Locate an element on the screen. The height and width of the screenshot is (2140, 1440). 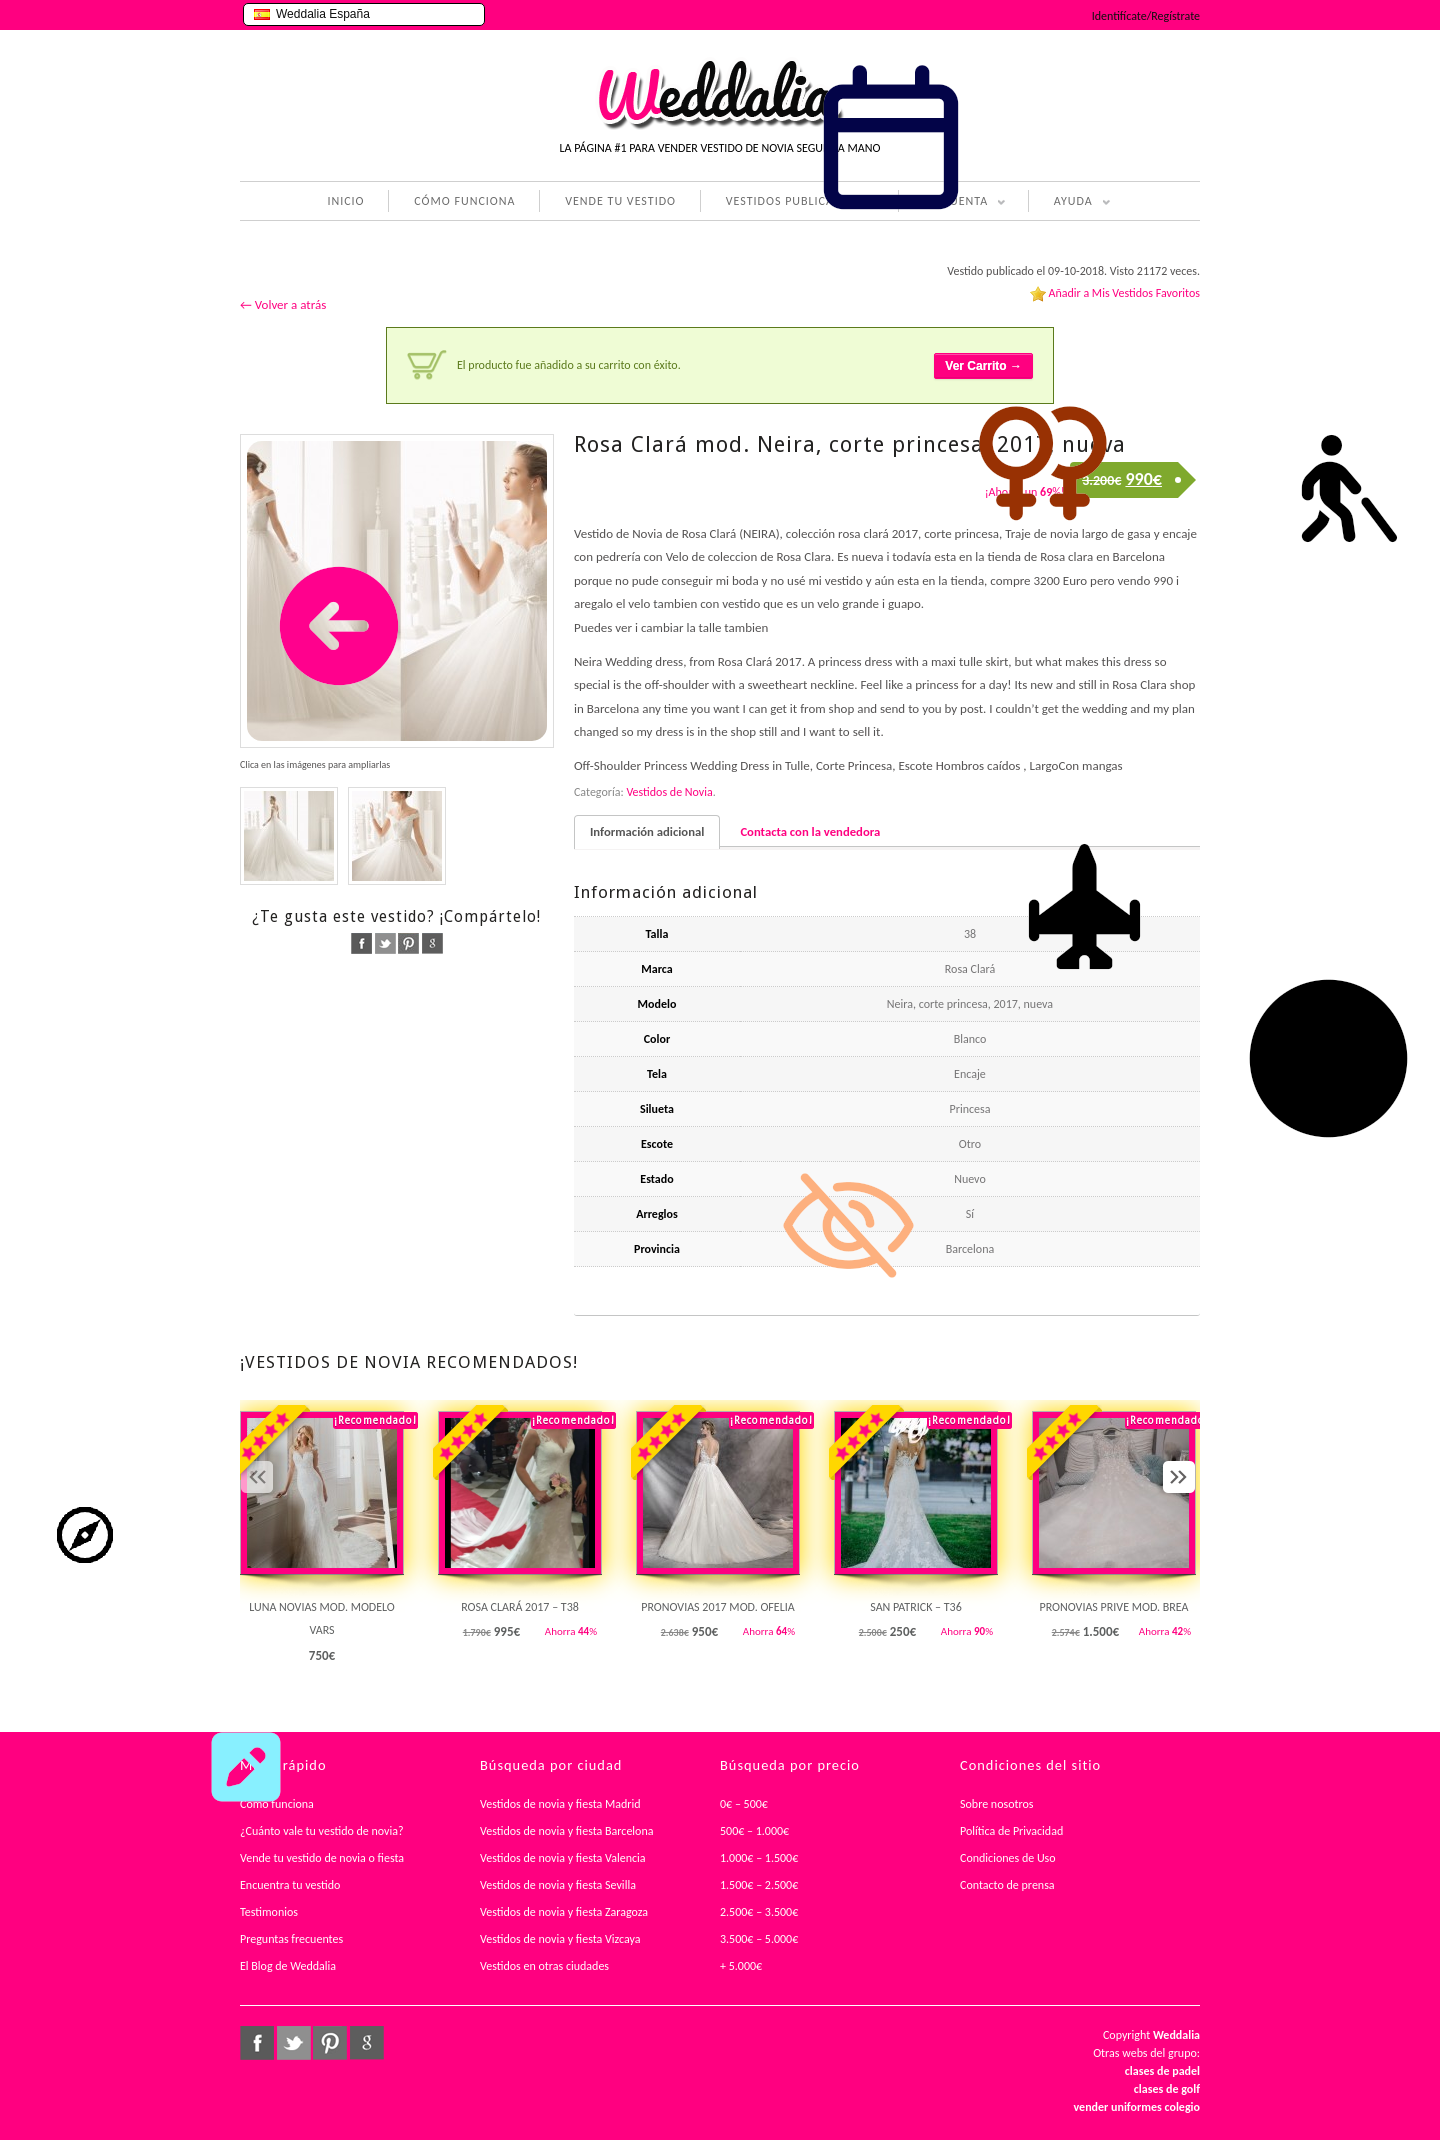
go back to the previous screen is located at coordinates (339, 626).